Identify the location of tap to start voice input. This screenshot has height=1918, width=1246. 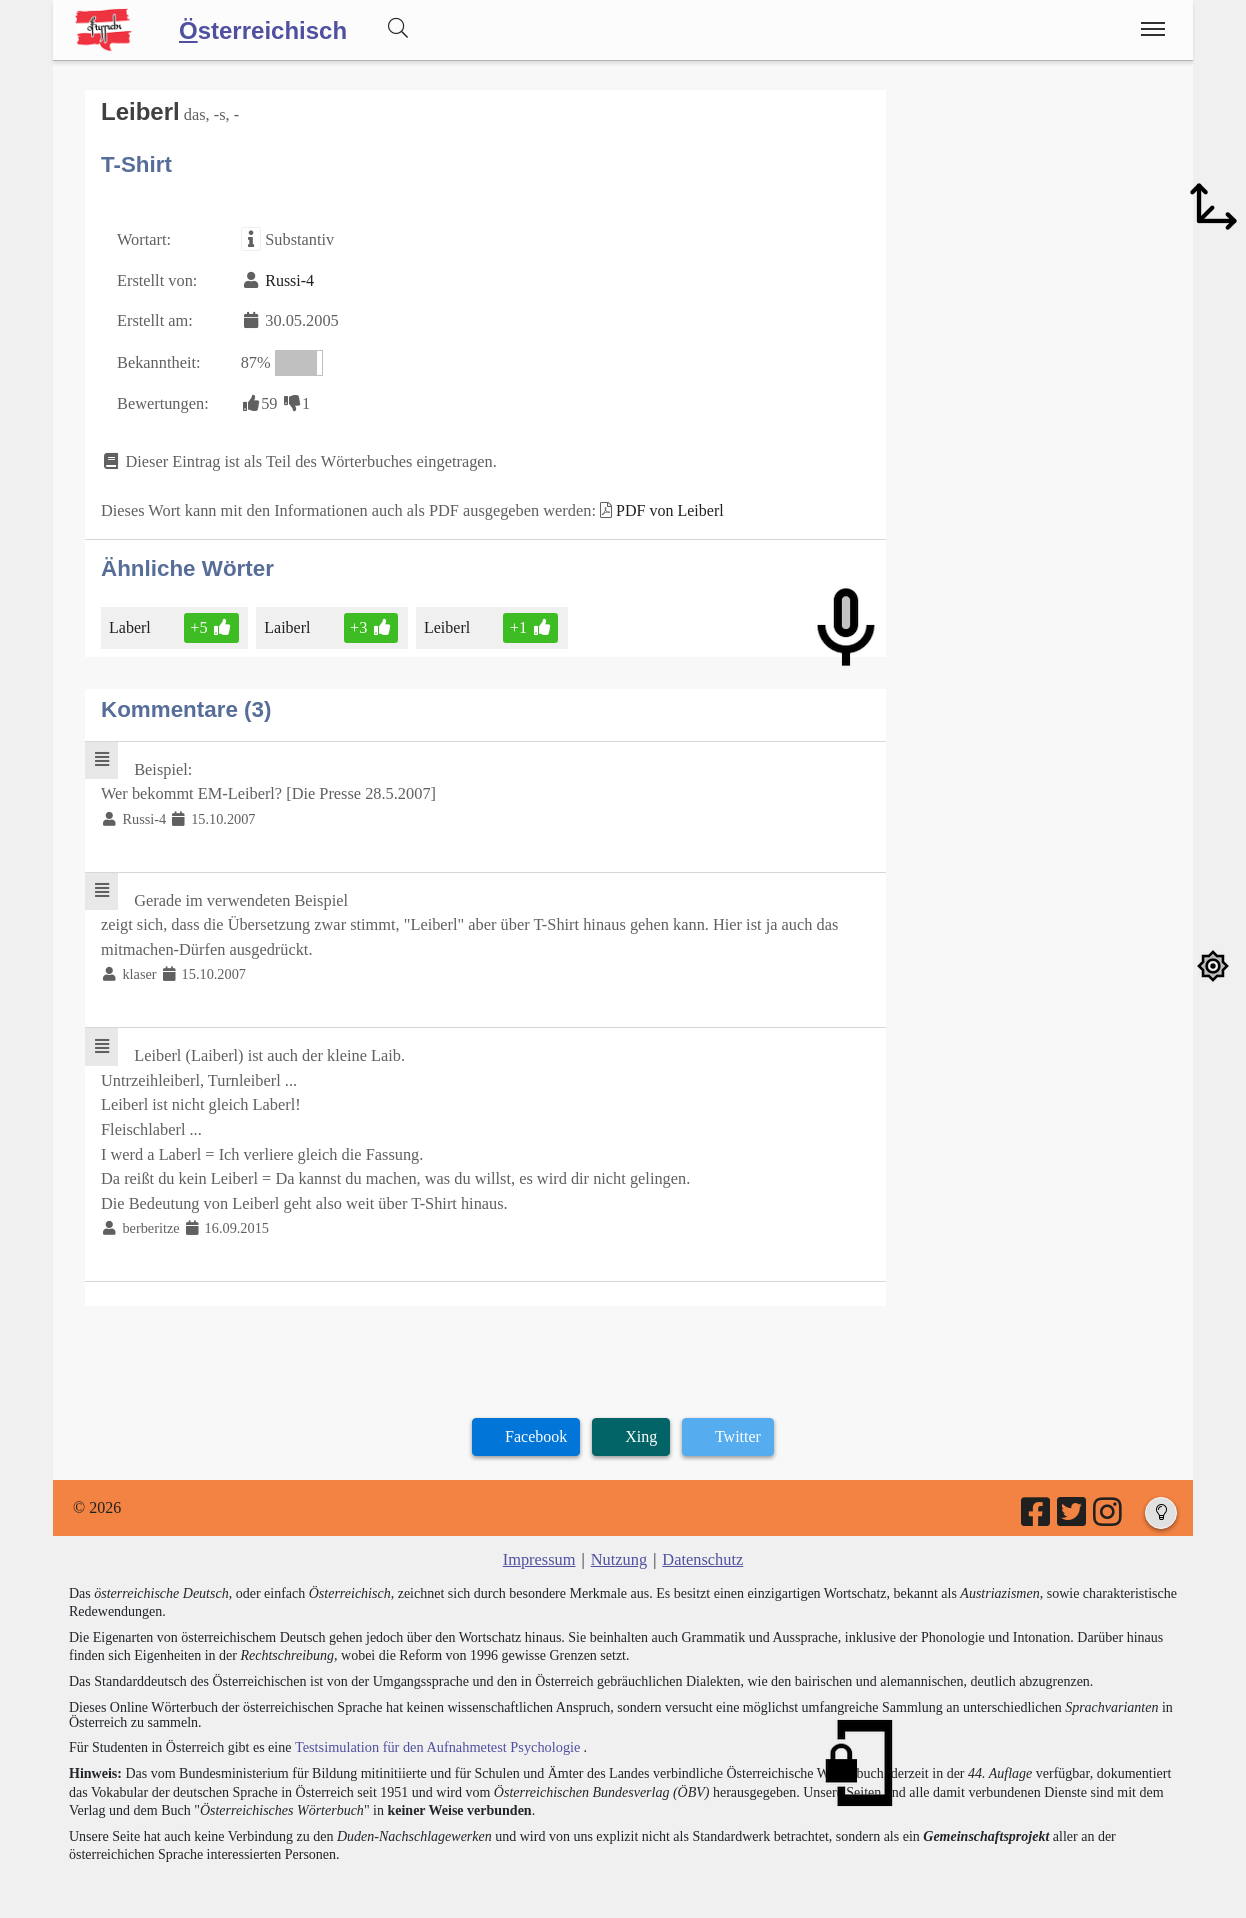
(846, 629).